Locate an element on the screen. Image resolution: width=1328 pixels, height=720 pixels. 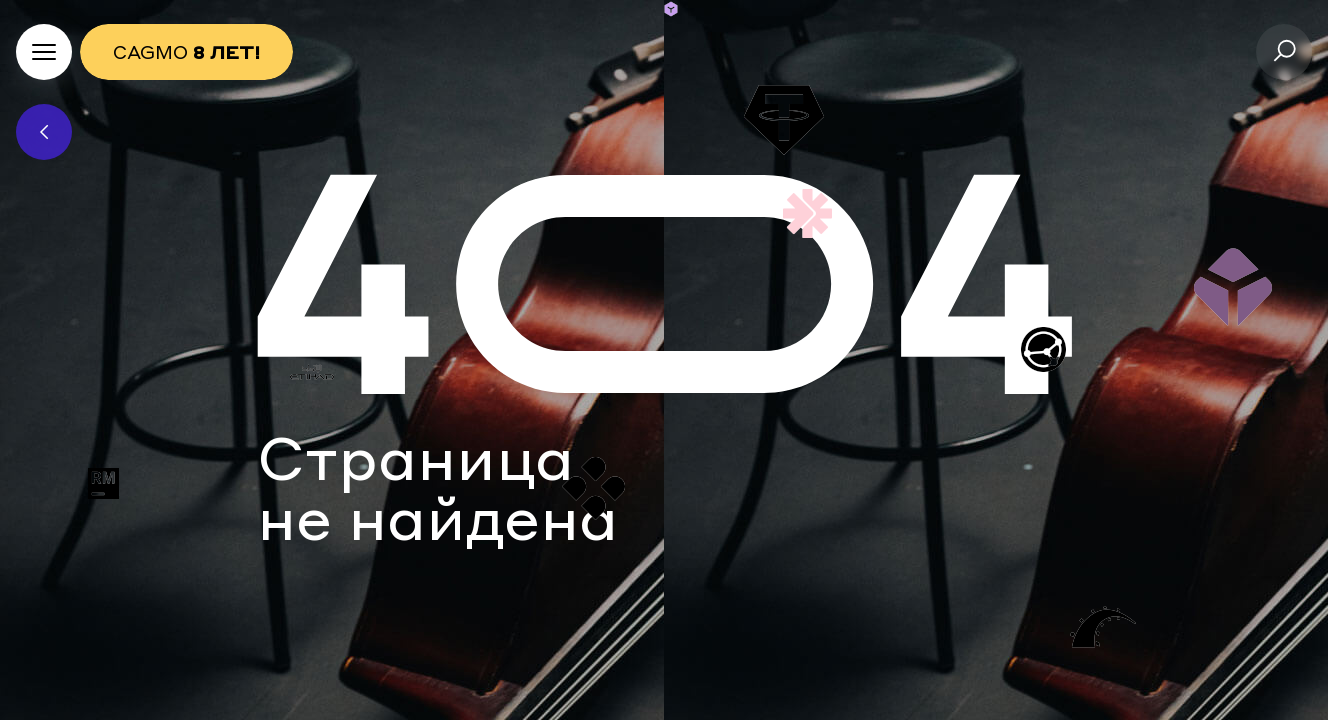
tether (USDT) cryptocurrency logo is located at coordinates (784, 120).